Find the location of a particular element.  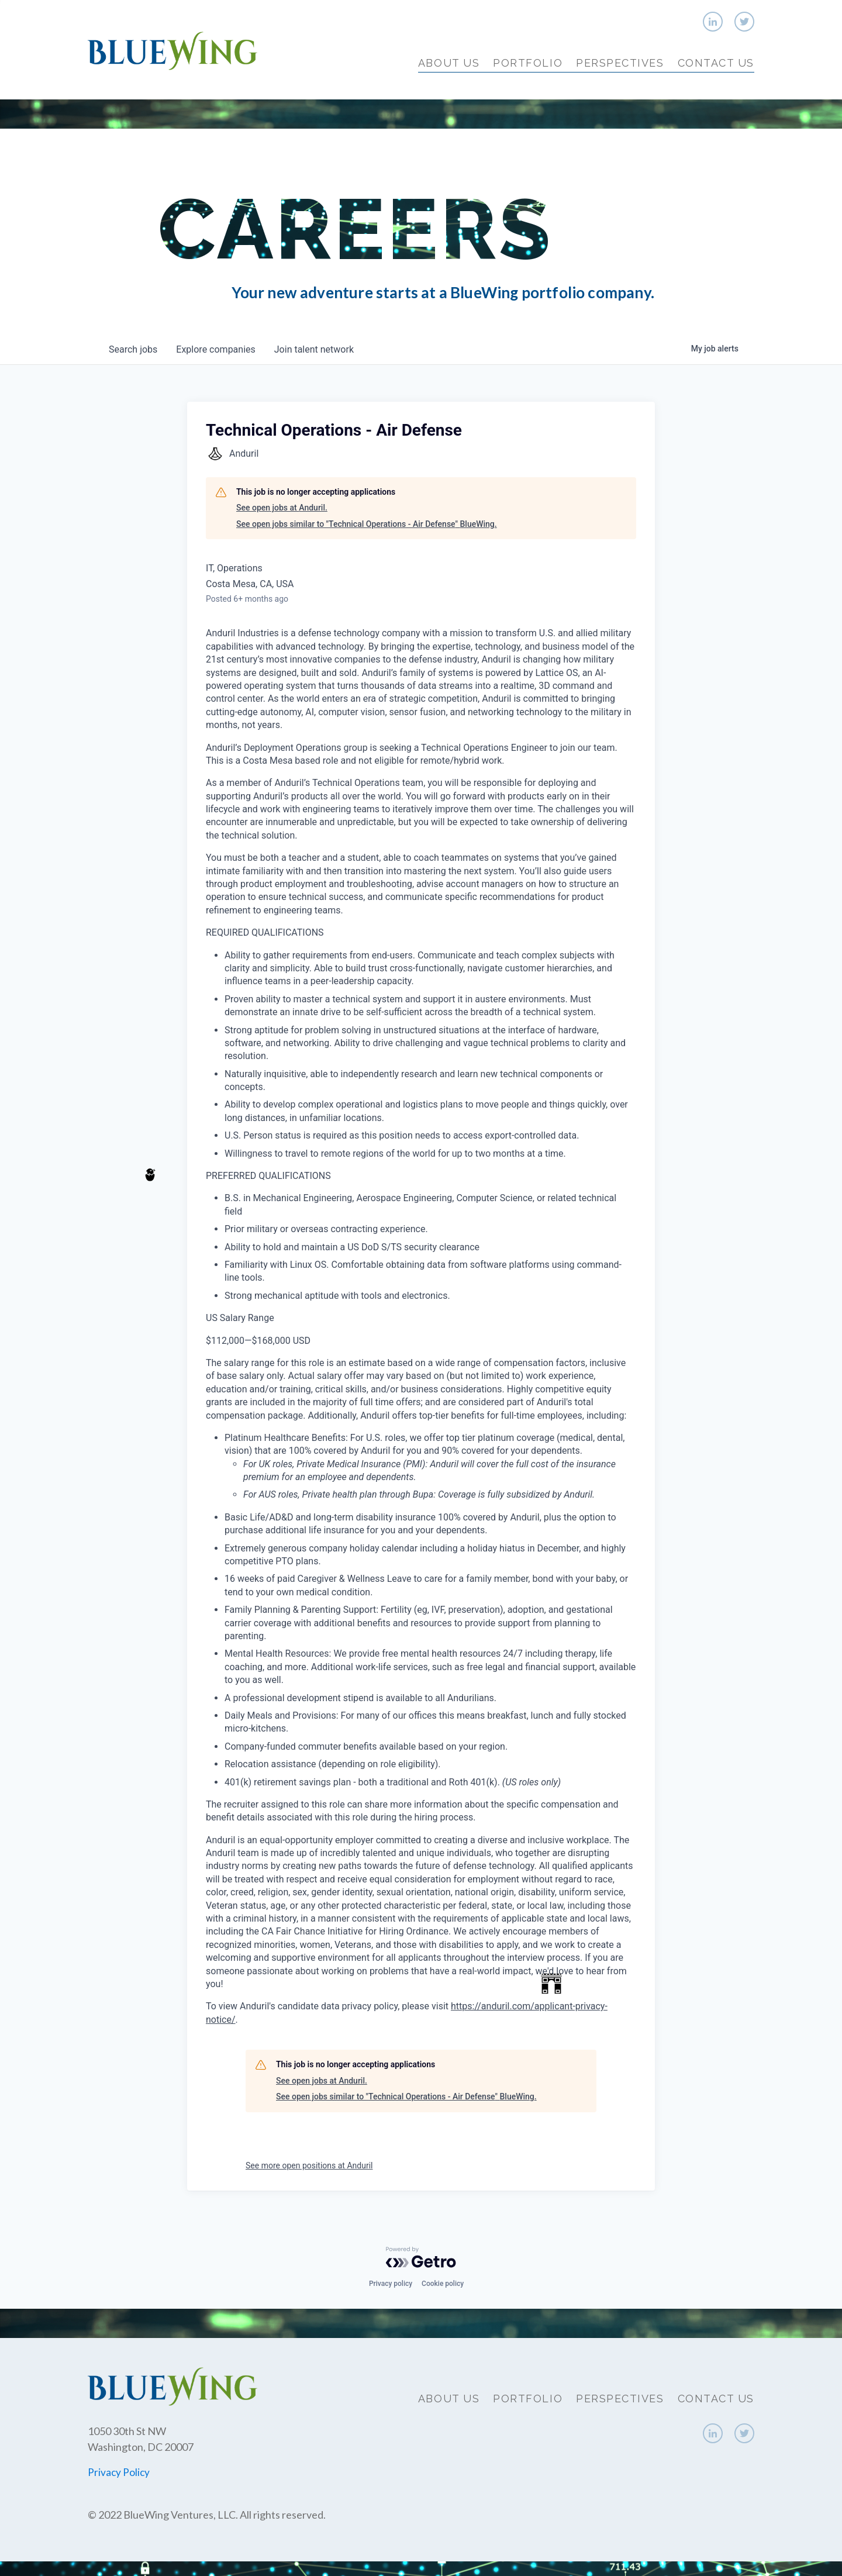

view Paris landmarks or points of interest is located at coordinates (551, 1982).